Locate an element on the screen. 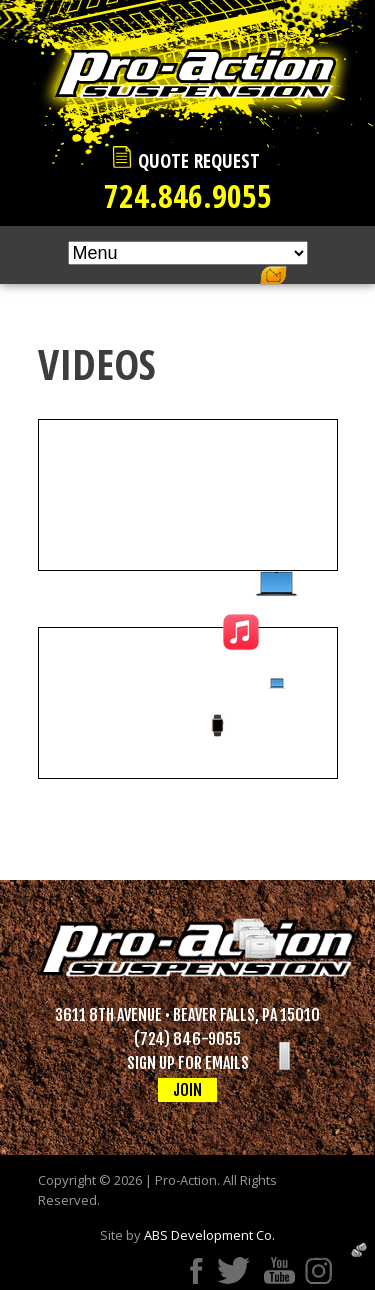 Image resolution: width=375 pixels, height=1290 pixels. access shape style library in iMovie is located at coordinates (273, 275).